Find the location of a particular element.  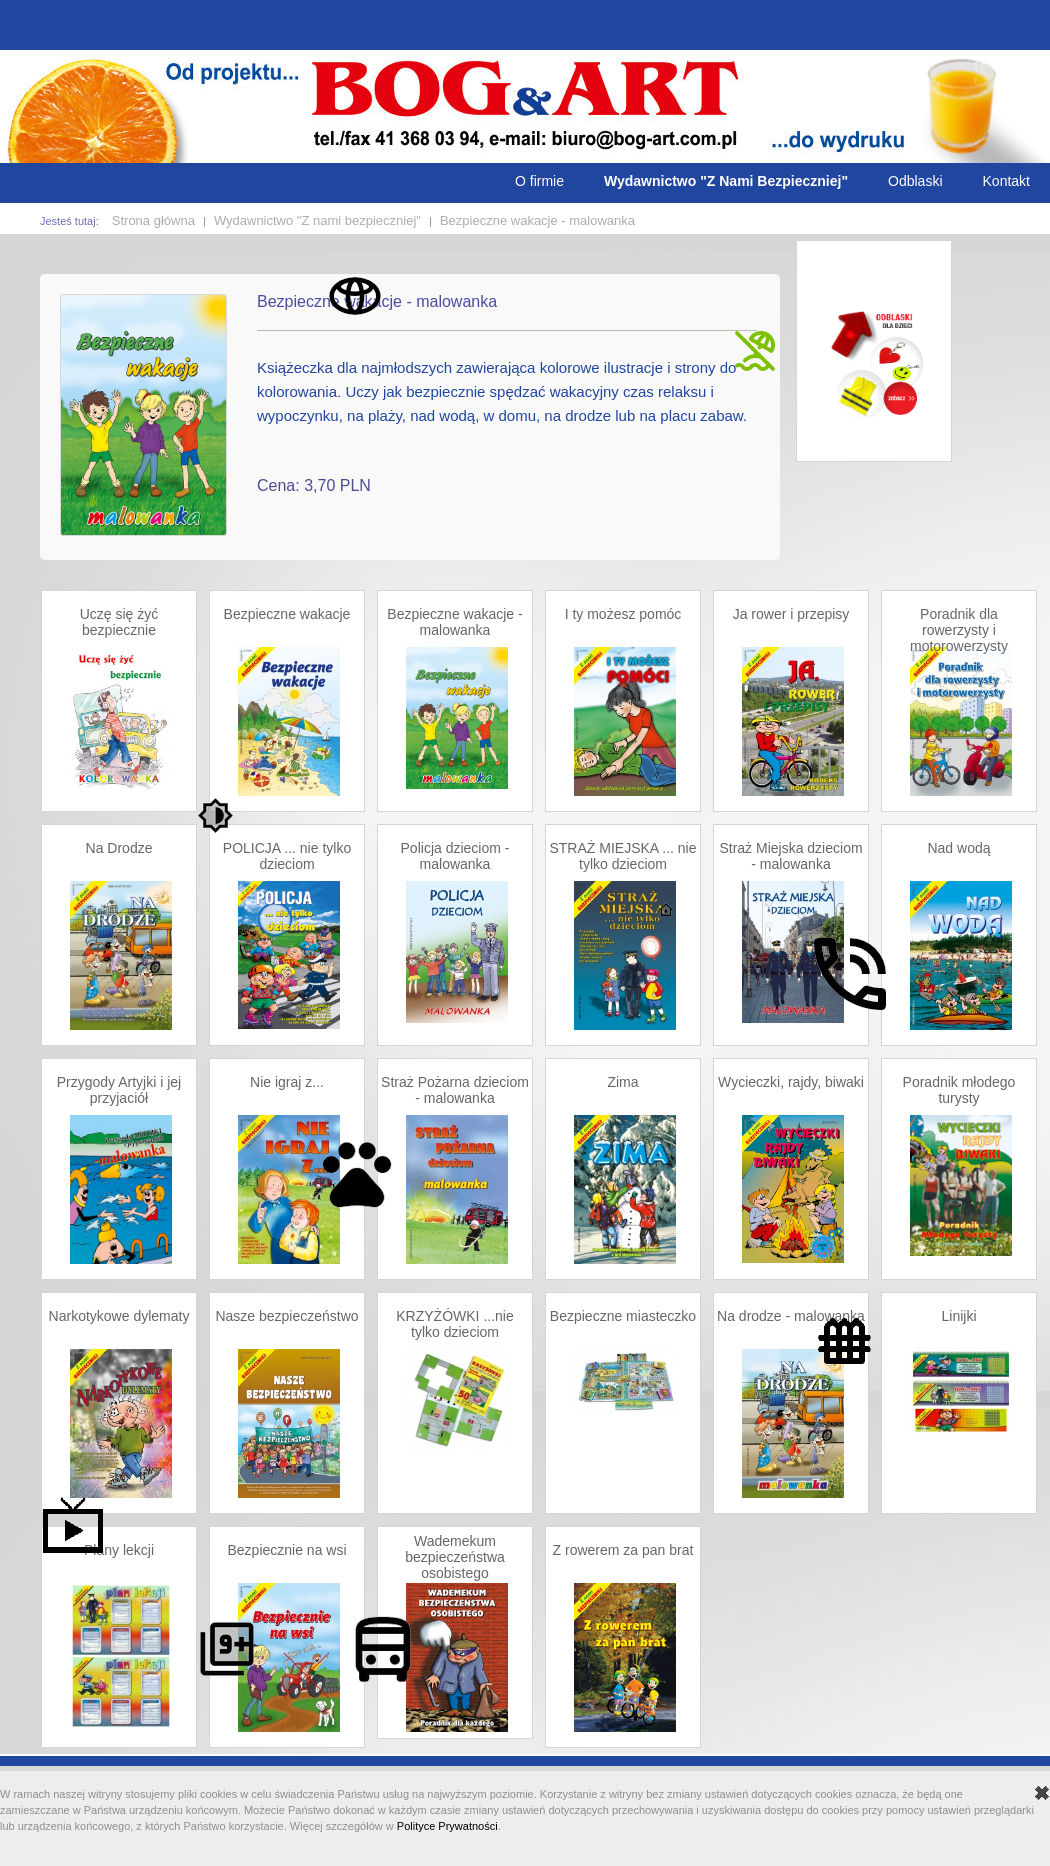

beach or coastal area unavailable is located at coordinates (755, 351).